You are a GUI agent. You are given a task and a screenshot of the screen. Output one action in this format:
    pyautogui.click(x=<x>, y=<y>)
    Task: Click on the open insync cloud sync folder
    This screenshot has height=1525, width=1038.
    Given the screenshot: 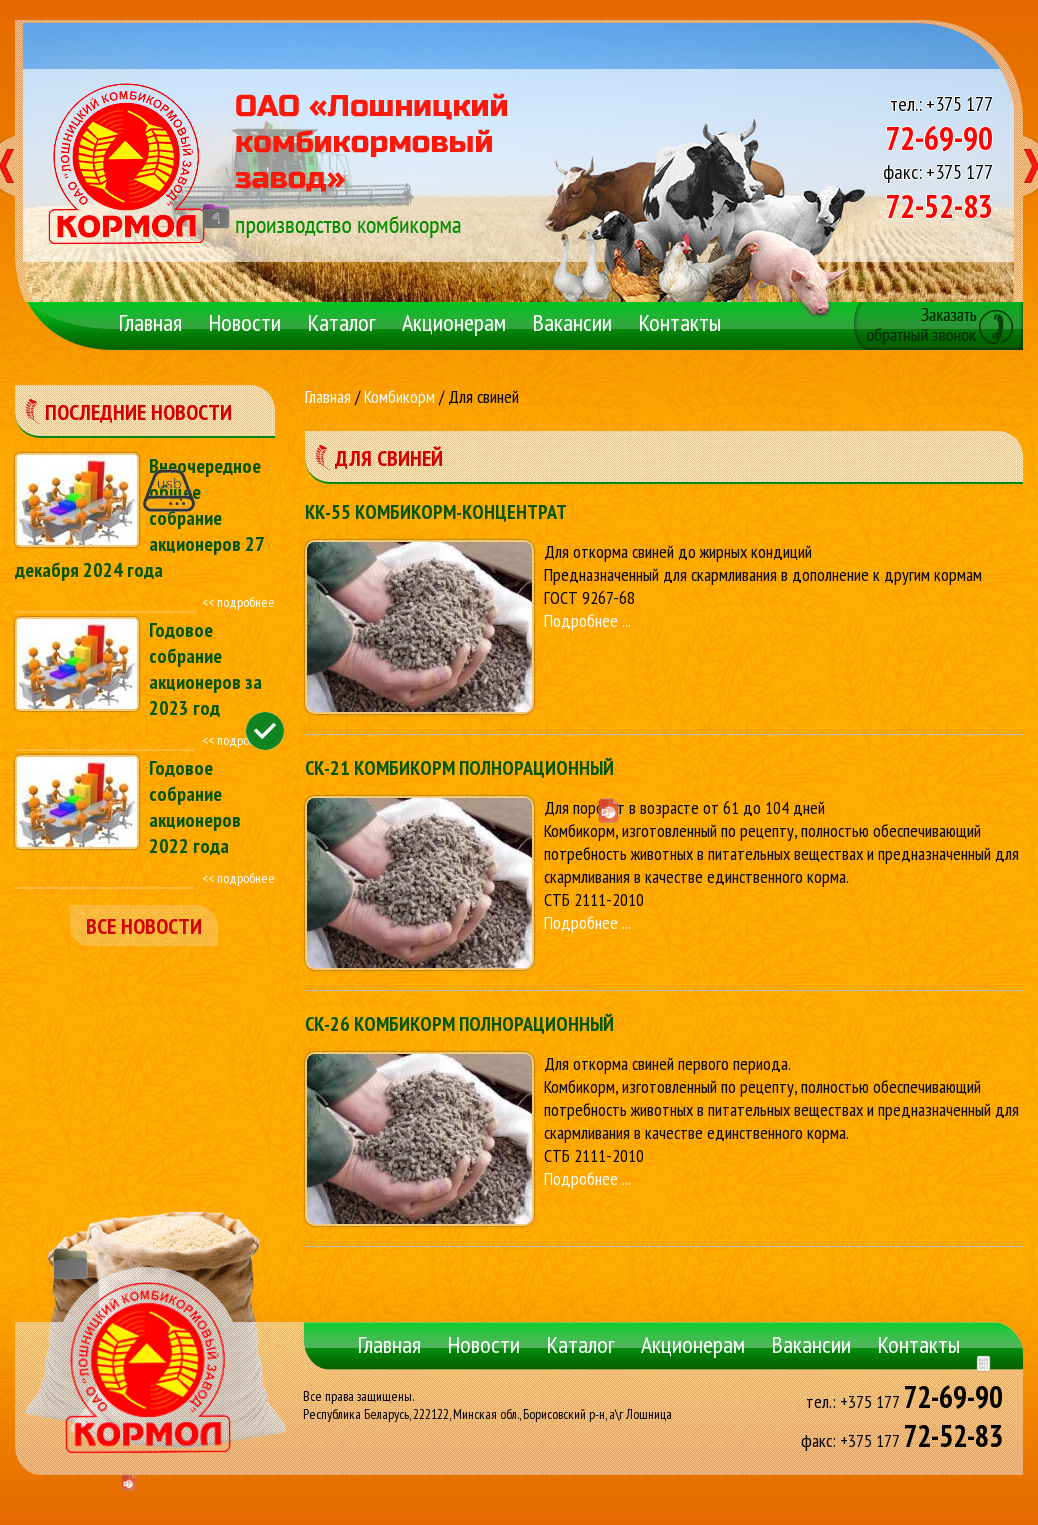 What is the action you would take?
    pyautogui.click(x=216, y=216)
    